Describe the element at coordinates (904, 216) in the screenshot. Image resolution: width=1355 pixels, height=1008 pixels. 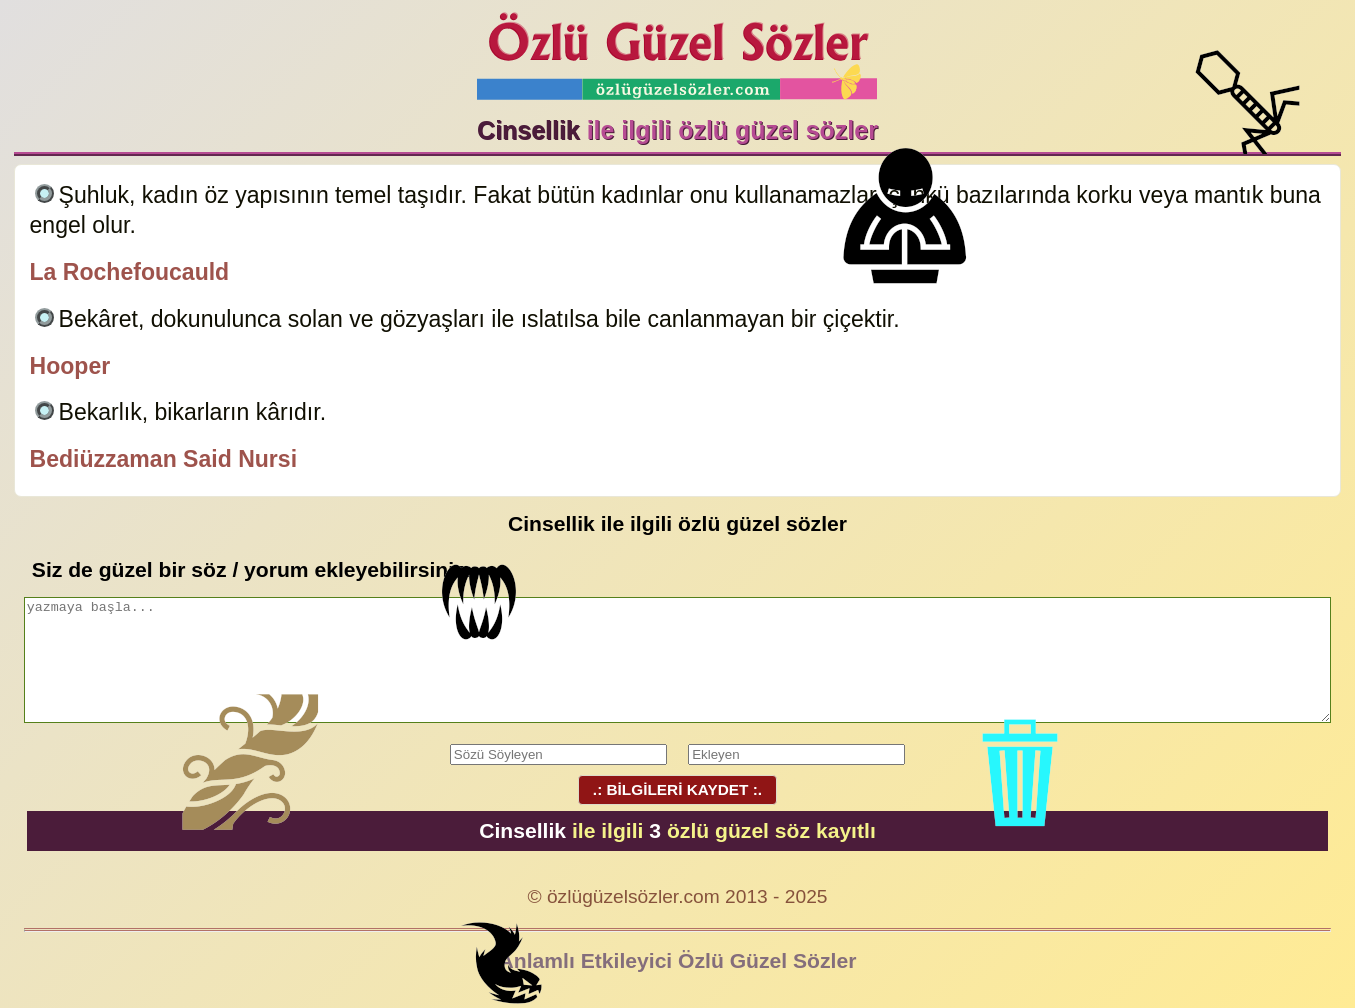
I see `access prayer or meditation features` at that location.